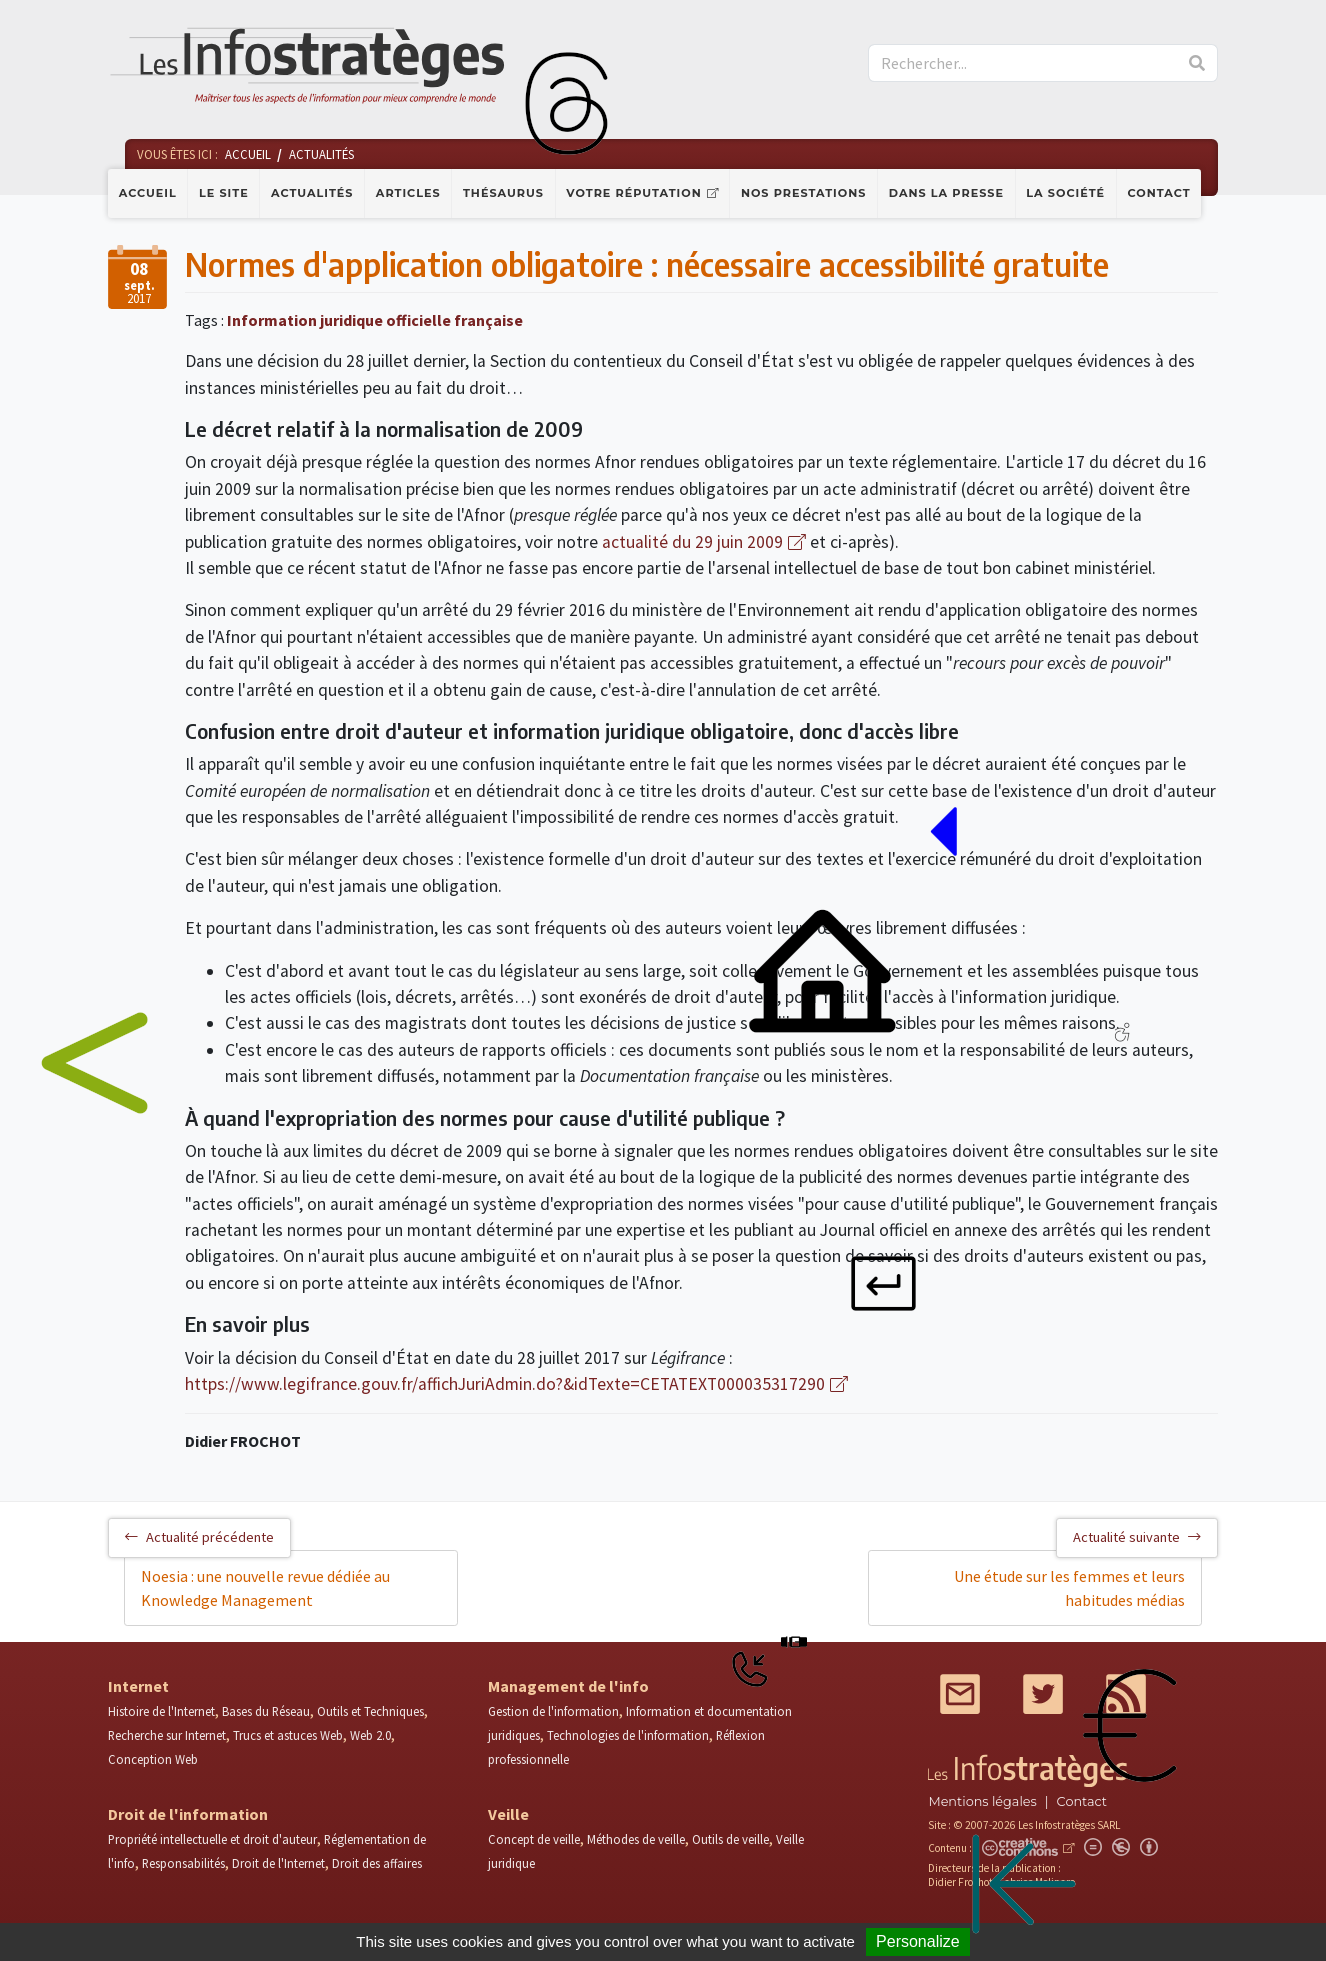  I want to click on go back to the beginning, so click(1022, 1884).